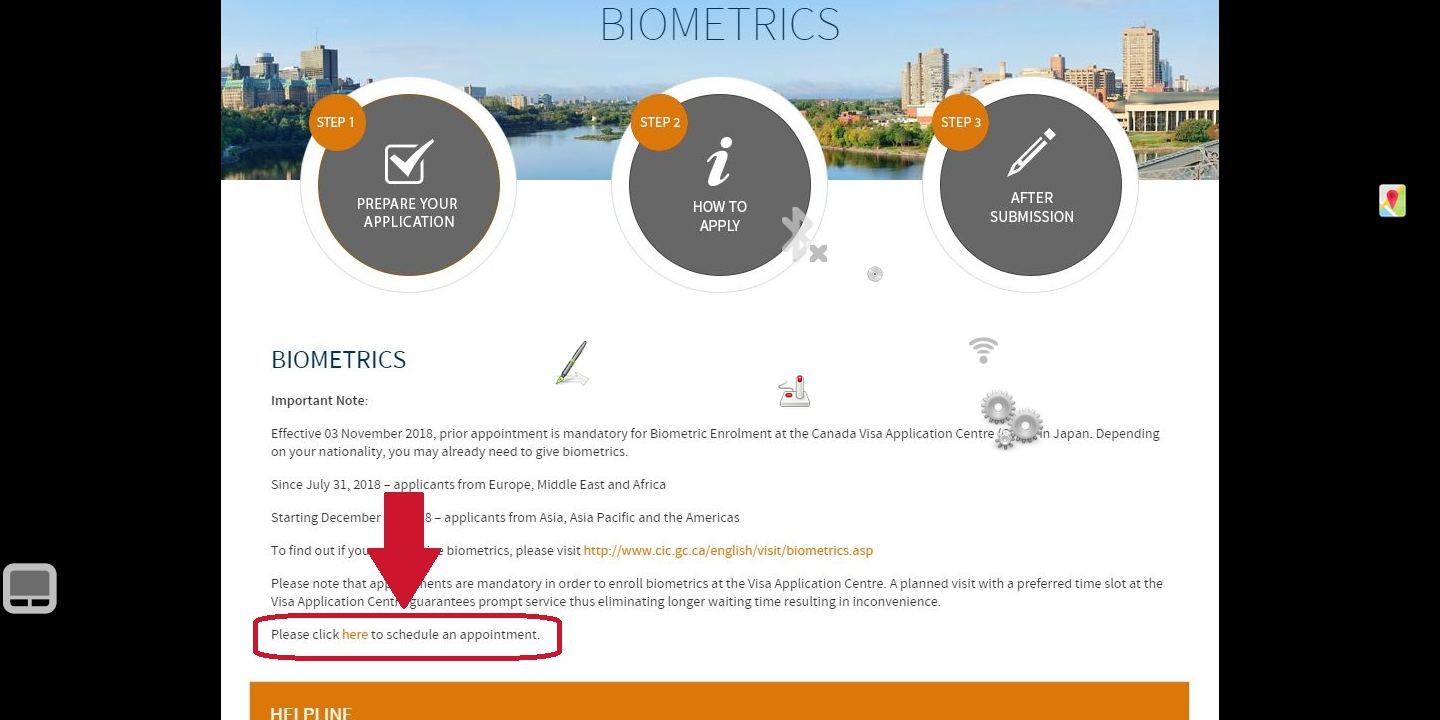 The width and height of the screenshot is (1440, 720). I want to click on bluetooth is currently disabled, so click(799, 234).